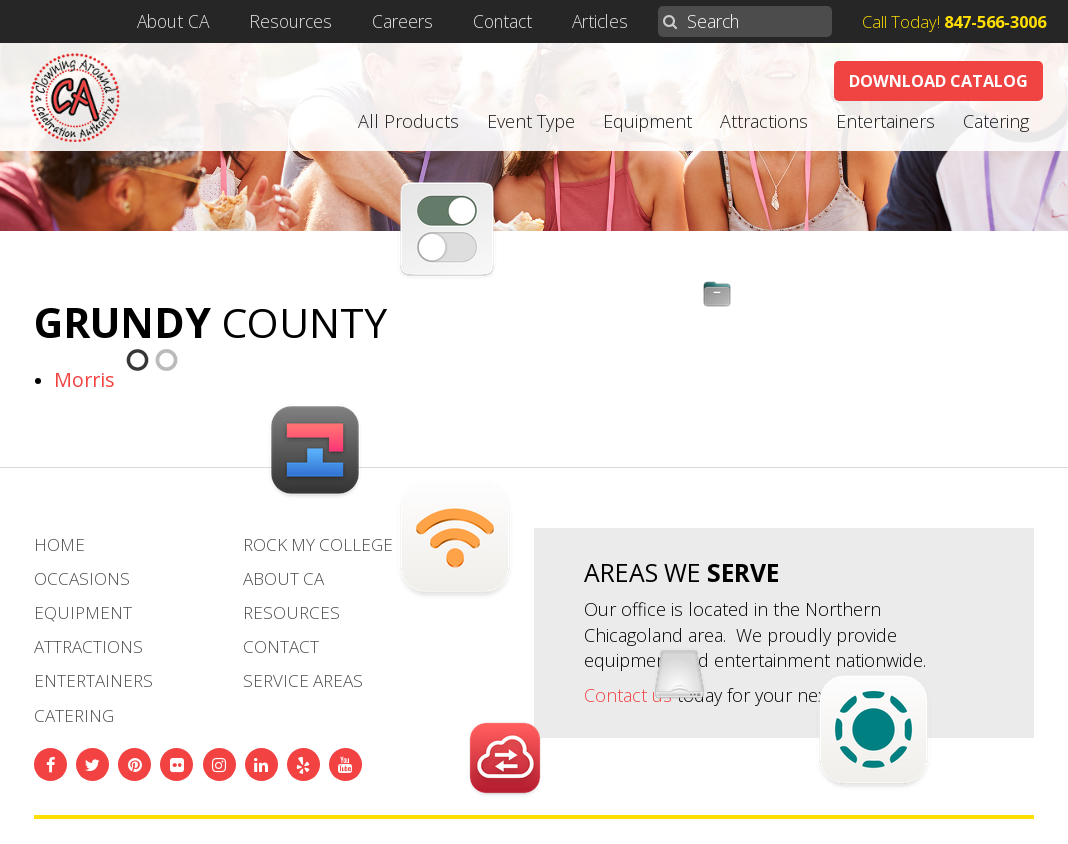 This screenshot has height=844, width=1068. I want to click on connect your flickr account, so click(152, 360).